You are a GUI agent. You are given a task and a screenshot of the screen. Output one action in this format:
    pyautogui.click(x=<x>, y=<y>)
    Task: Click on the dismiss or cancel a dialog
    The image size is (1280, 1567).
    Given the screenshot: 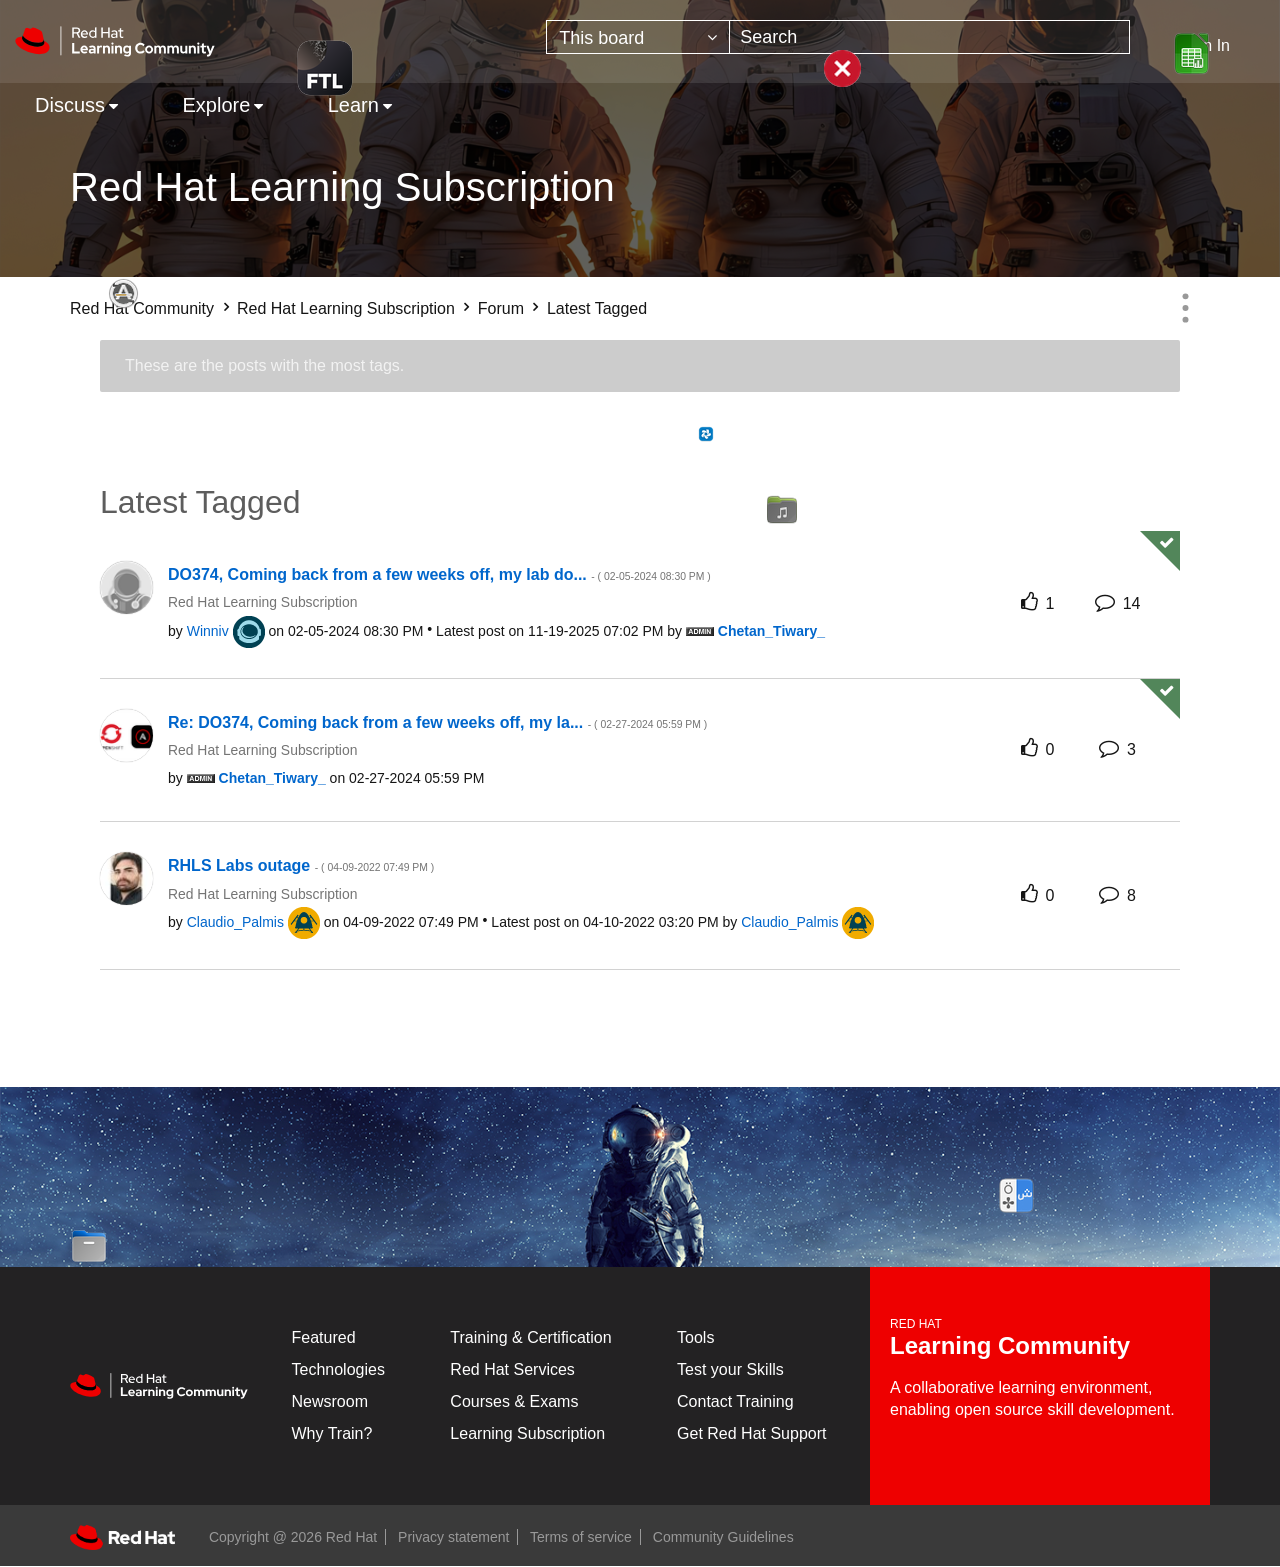 What is the action you would take?
    pyautogui.click(x=842, y=68)
    